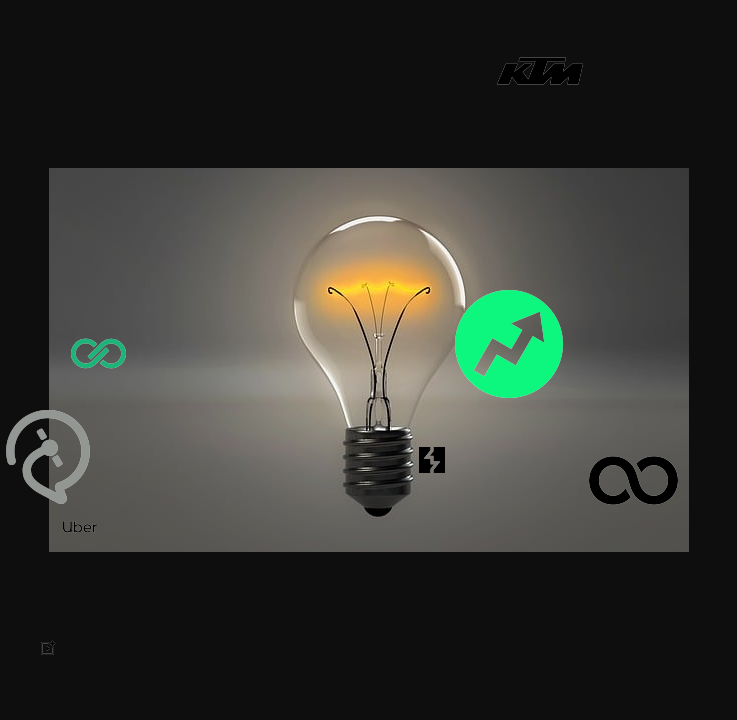 The image size is (737, 720). What do you see at coordinates (509, 344) in the screenshot?
I see `open the BuzzFeed app` at bounding box center [509, 344].